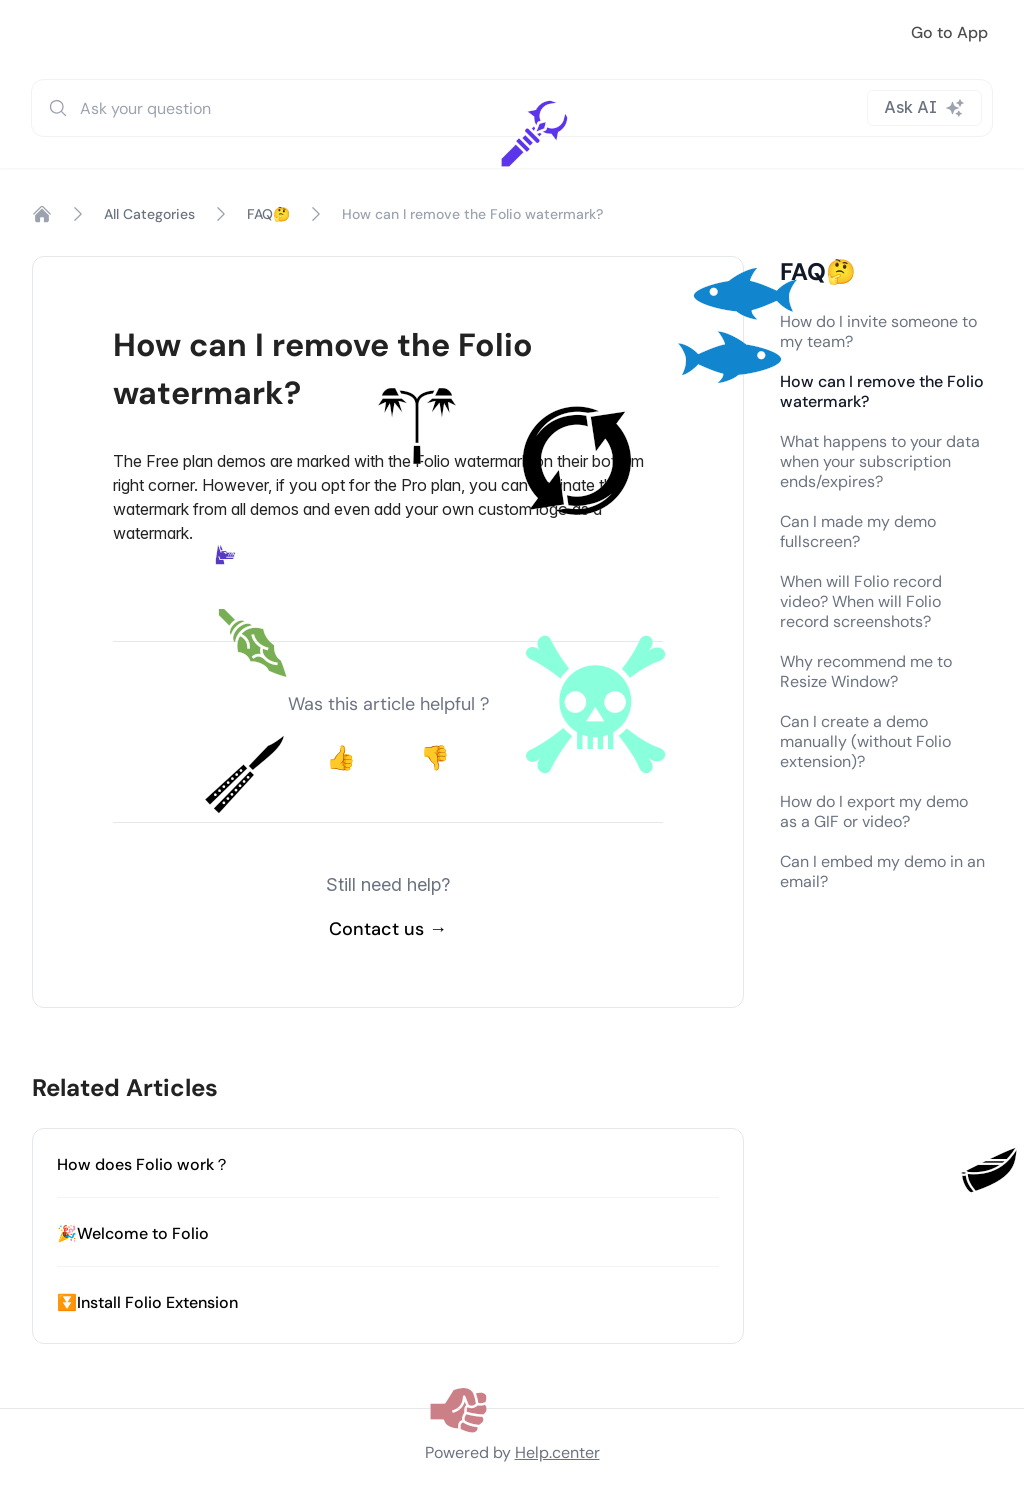 The image size is (1024, 1497). What do you see at coordinates (534, 133) in the screenshot?
I see `cast a lunar or night-themed spell` at bounding box center [534, 133].